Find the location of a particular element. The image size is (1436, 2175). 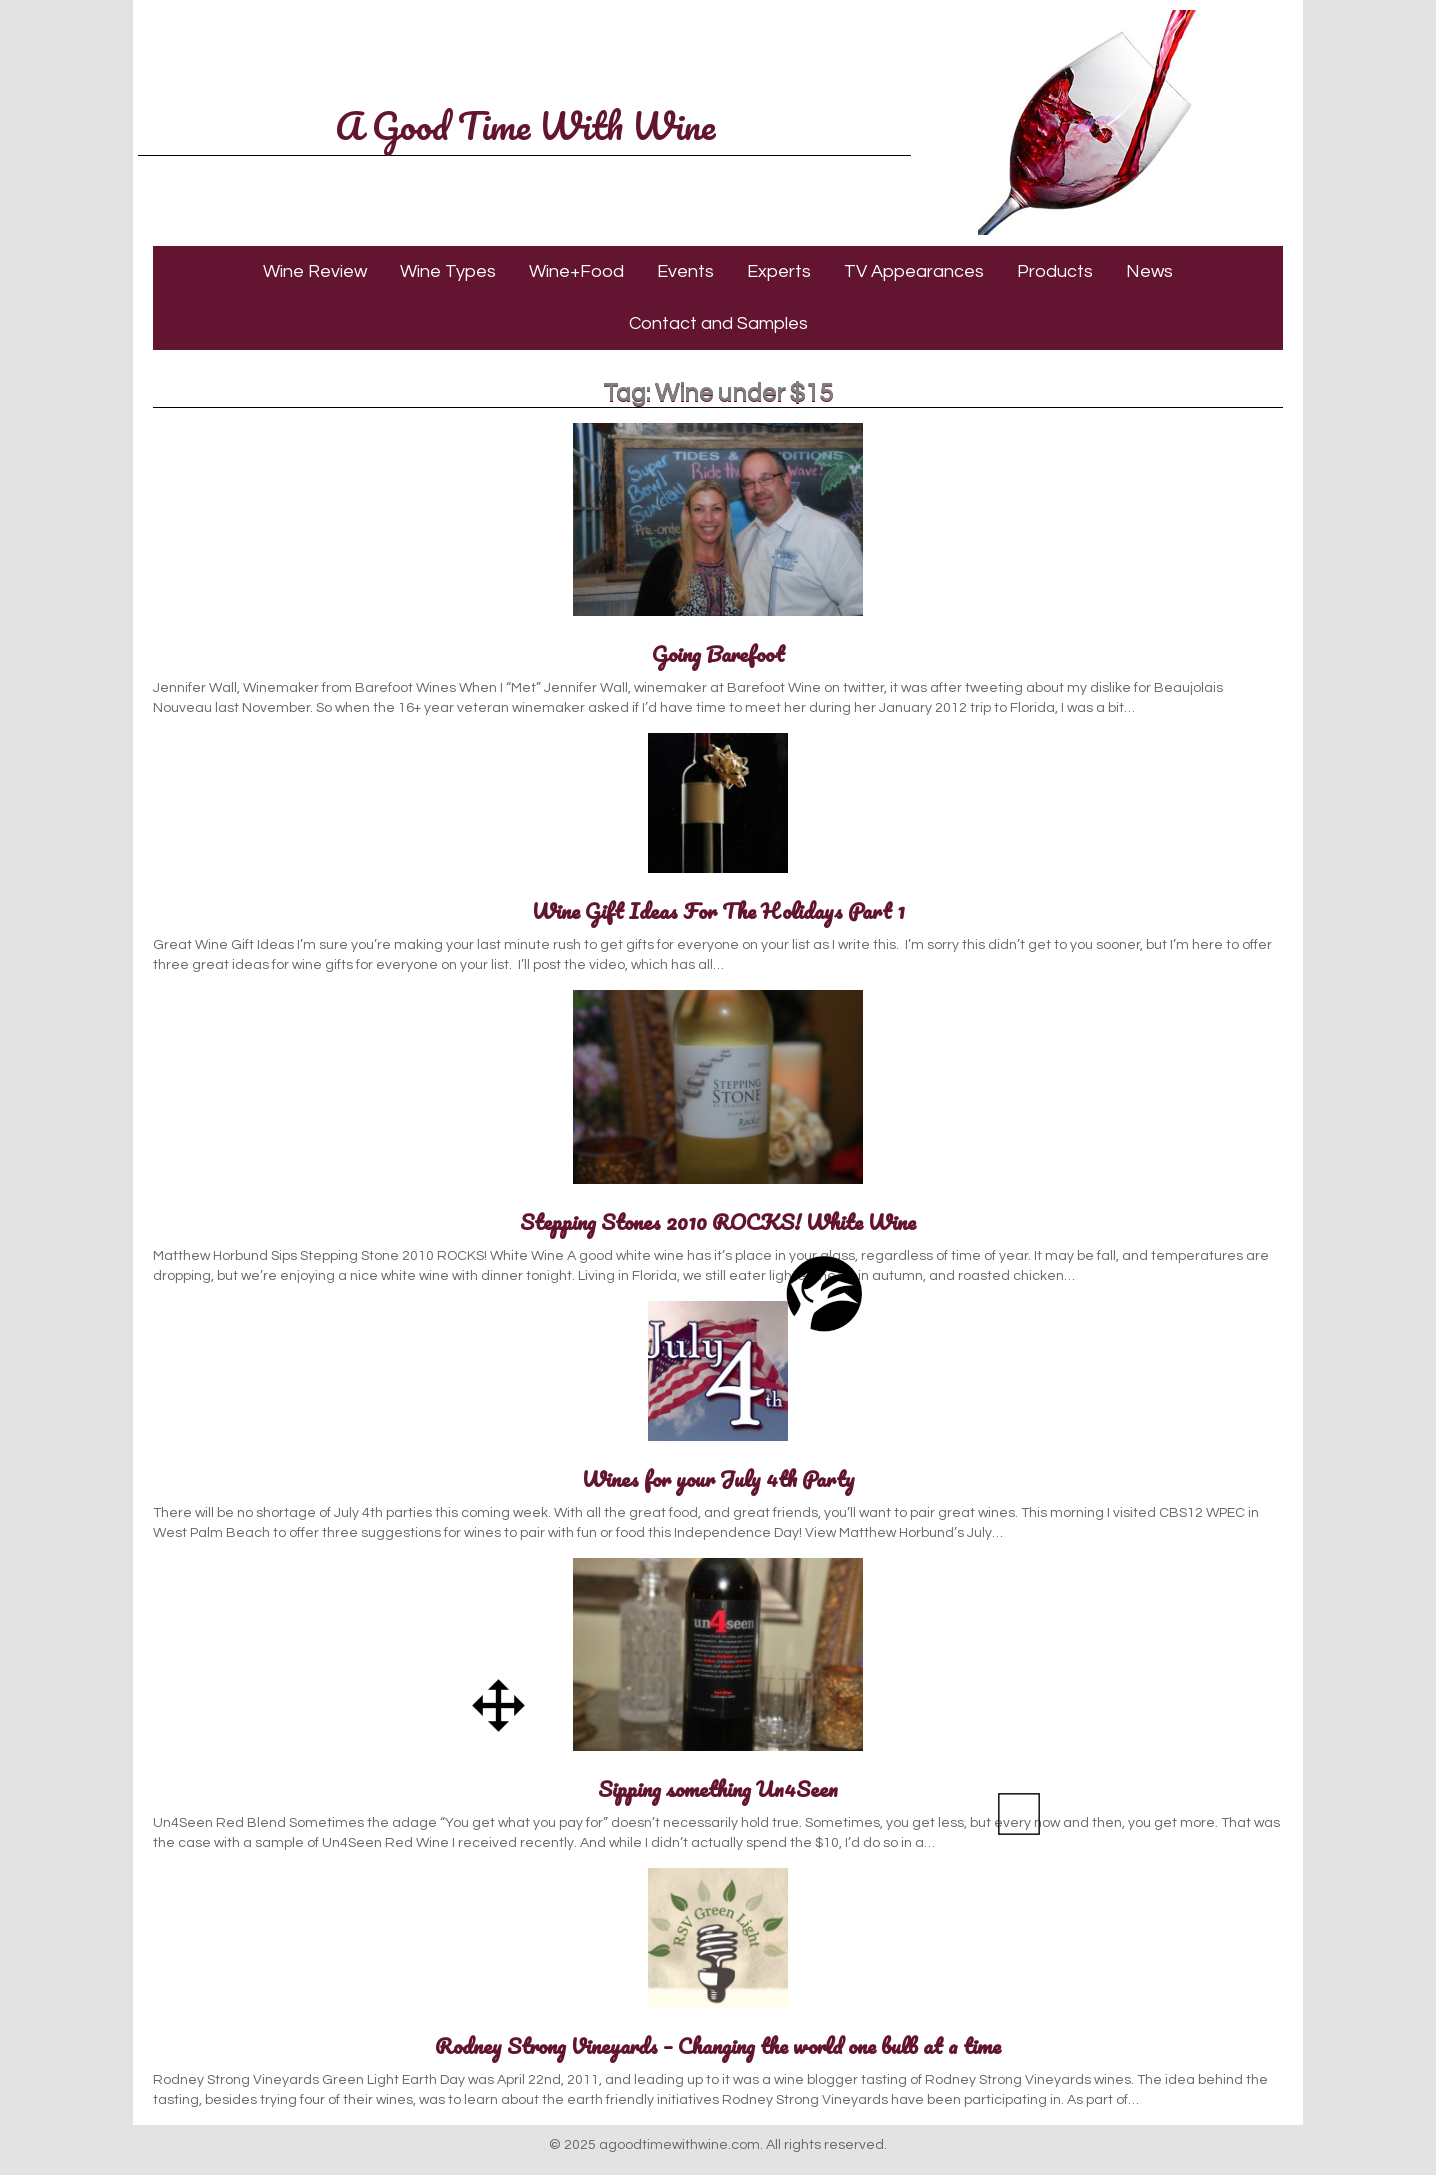

move or reposition an element is located at coordinates (498, 1705).